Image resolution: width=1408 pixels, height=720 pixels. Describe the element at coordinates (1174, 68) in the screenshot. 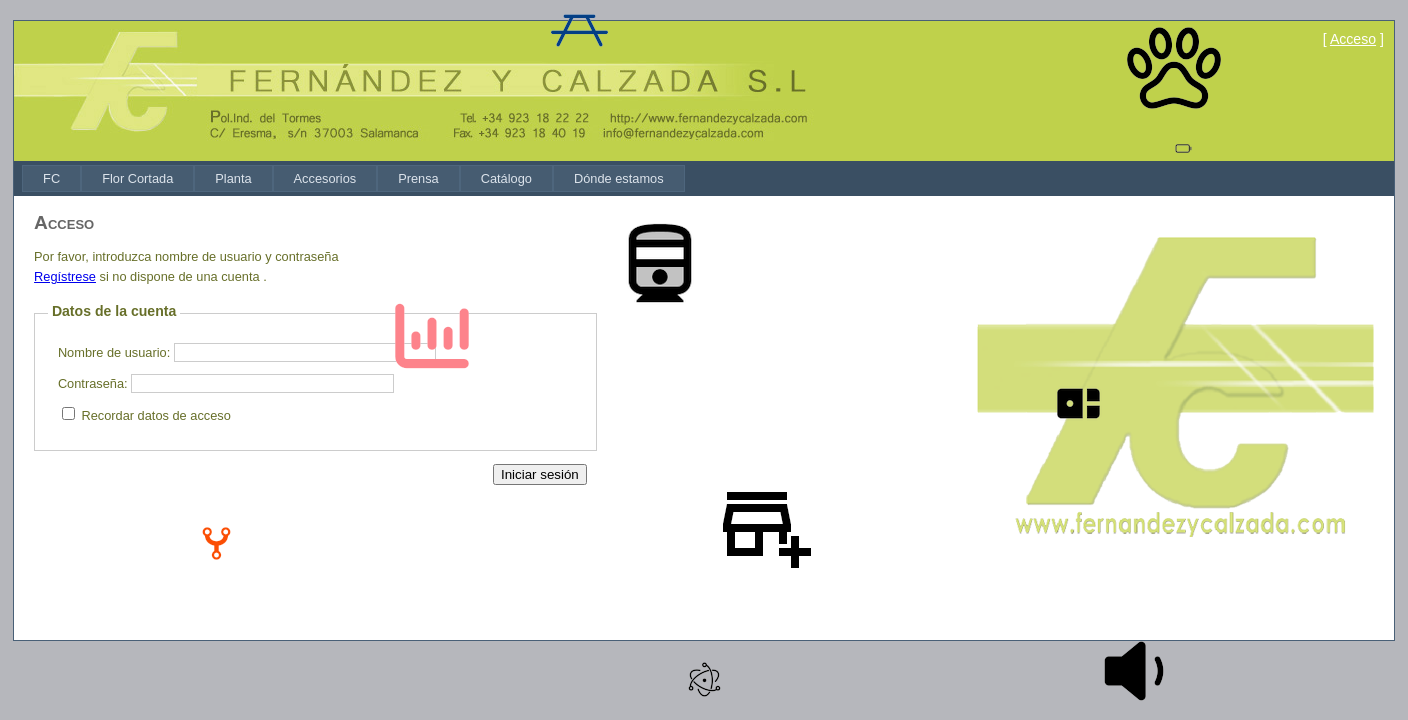

I see `access pet-related features or settings` at that location.